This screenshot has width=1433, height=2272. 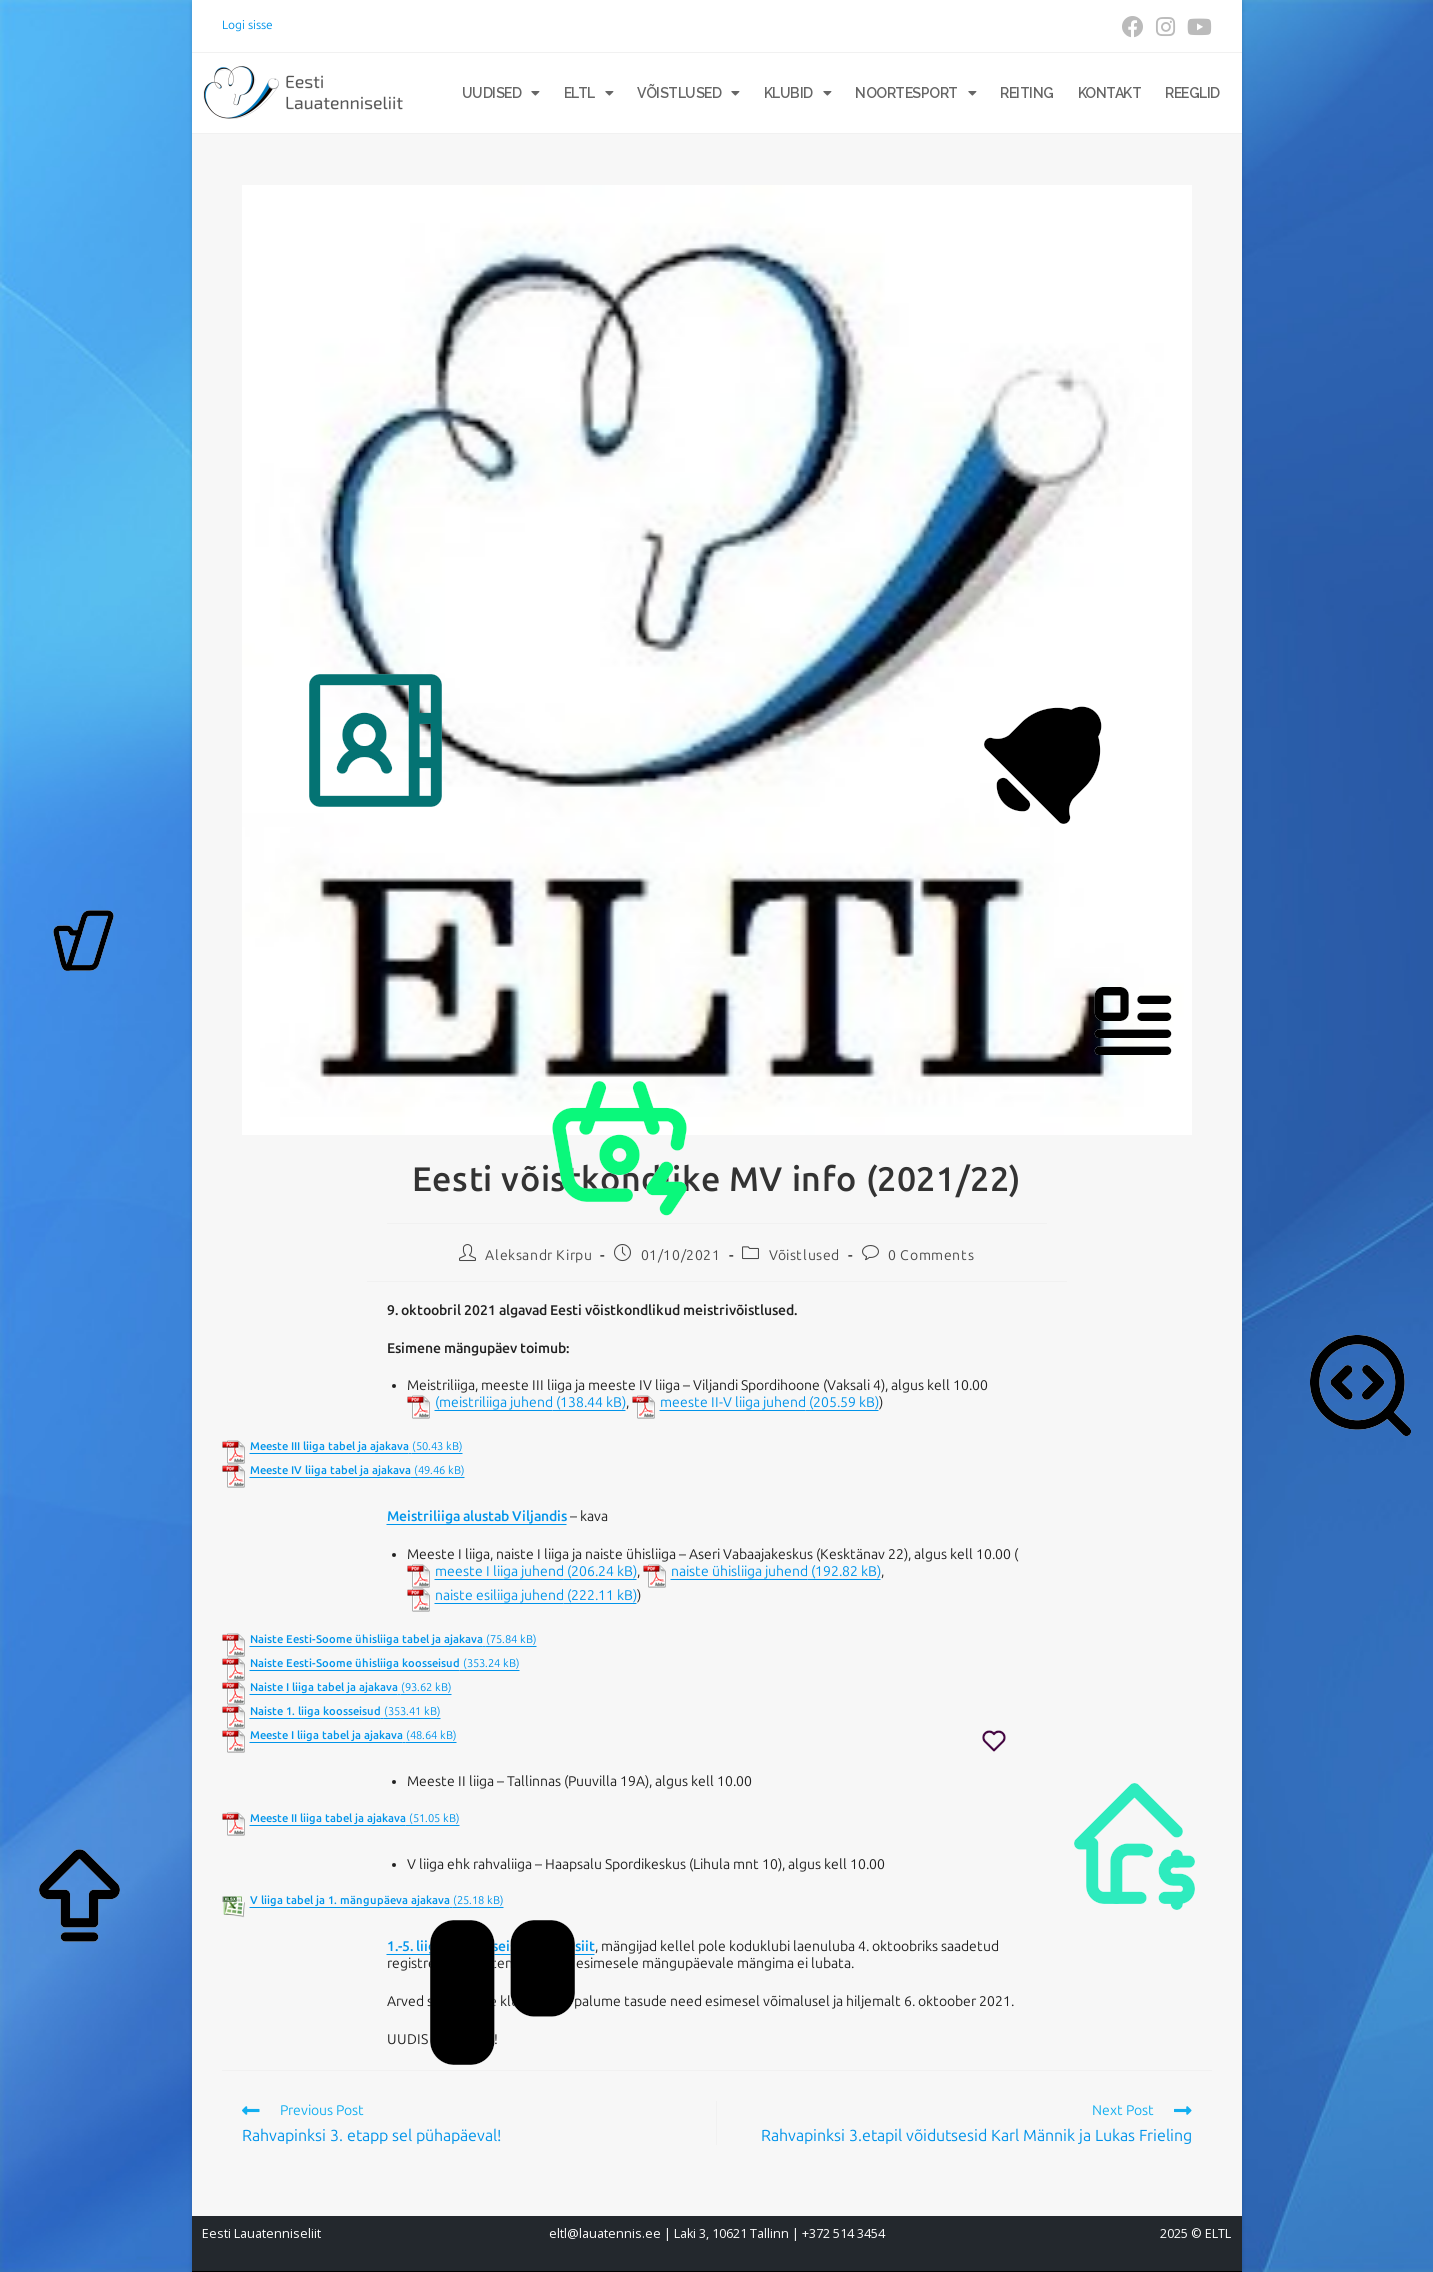 I want to click on quick purchase or express checkout, so click(x=619, y=1141).